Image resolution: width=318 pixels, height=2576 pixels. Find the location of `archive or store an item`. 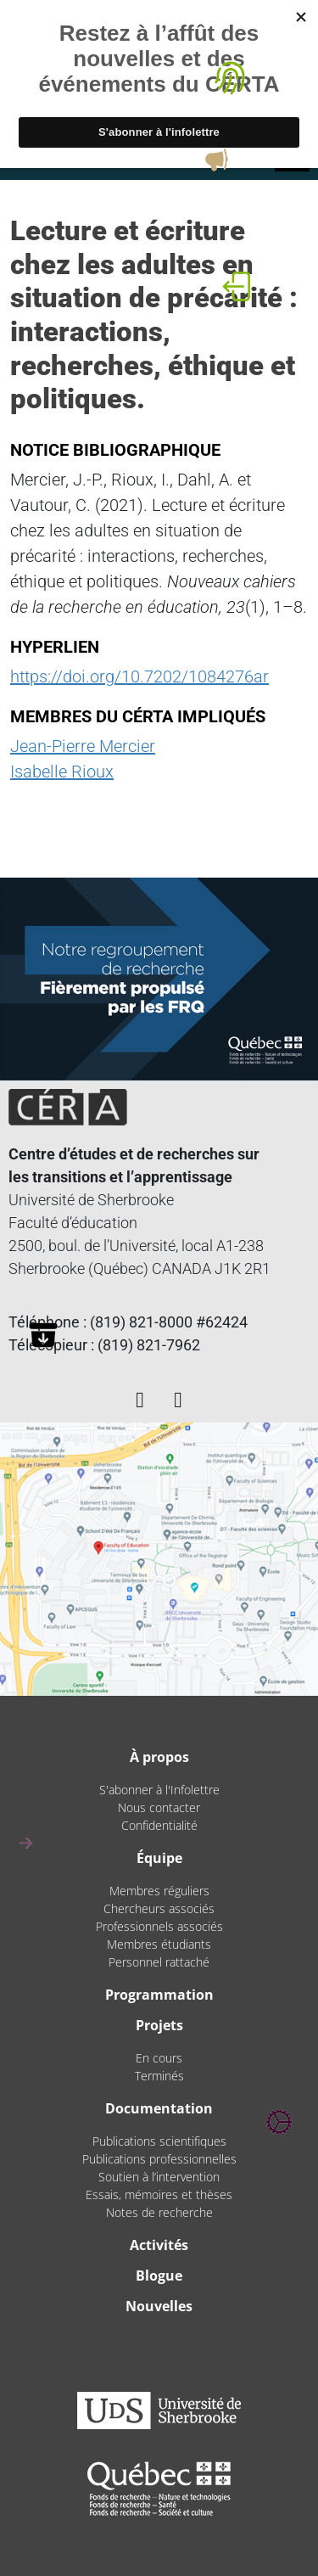

archive or store an item is located at coordinates (43, 1335).